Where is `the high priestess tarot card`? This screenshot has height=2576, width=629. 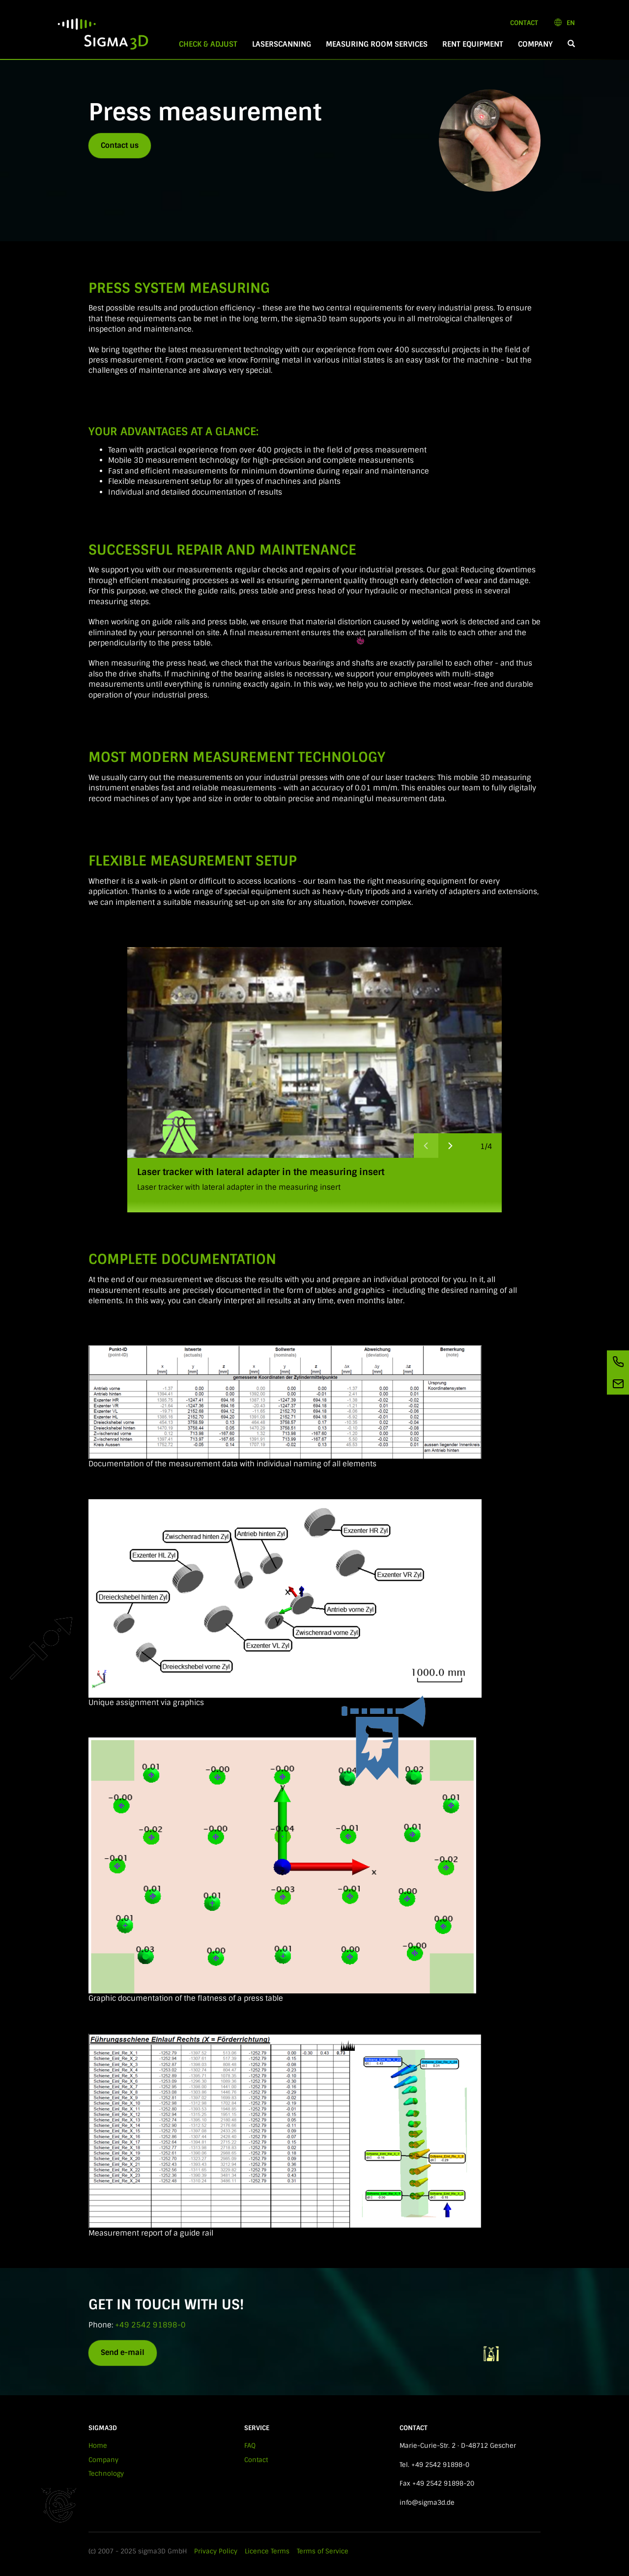
the high priestess tarot card is located at coordinates (491, 2353).